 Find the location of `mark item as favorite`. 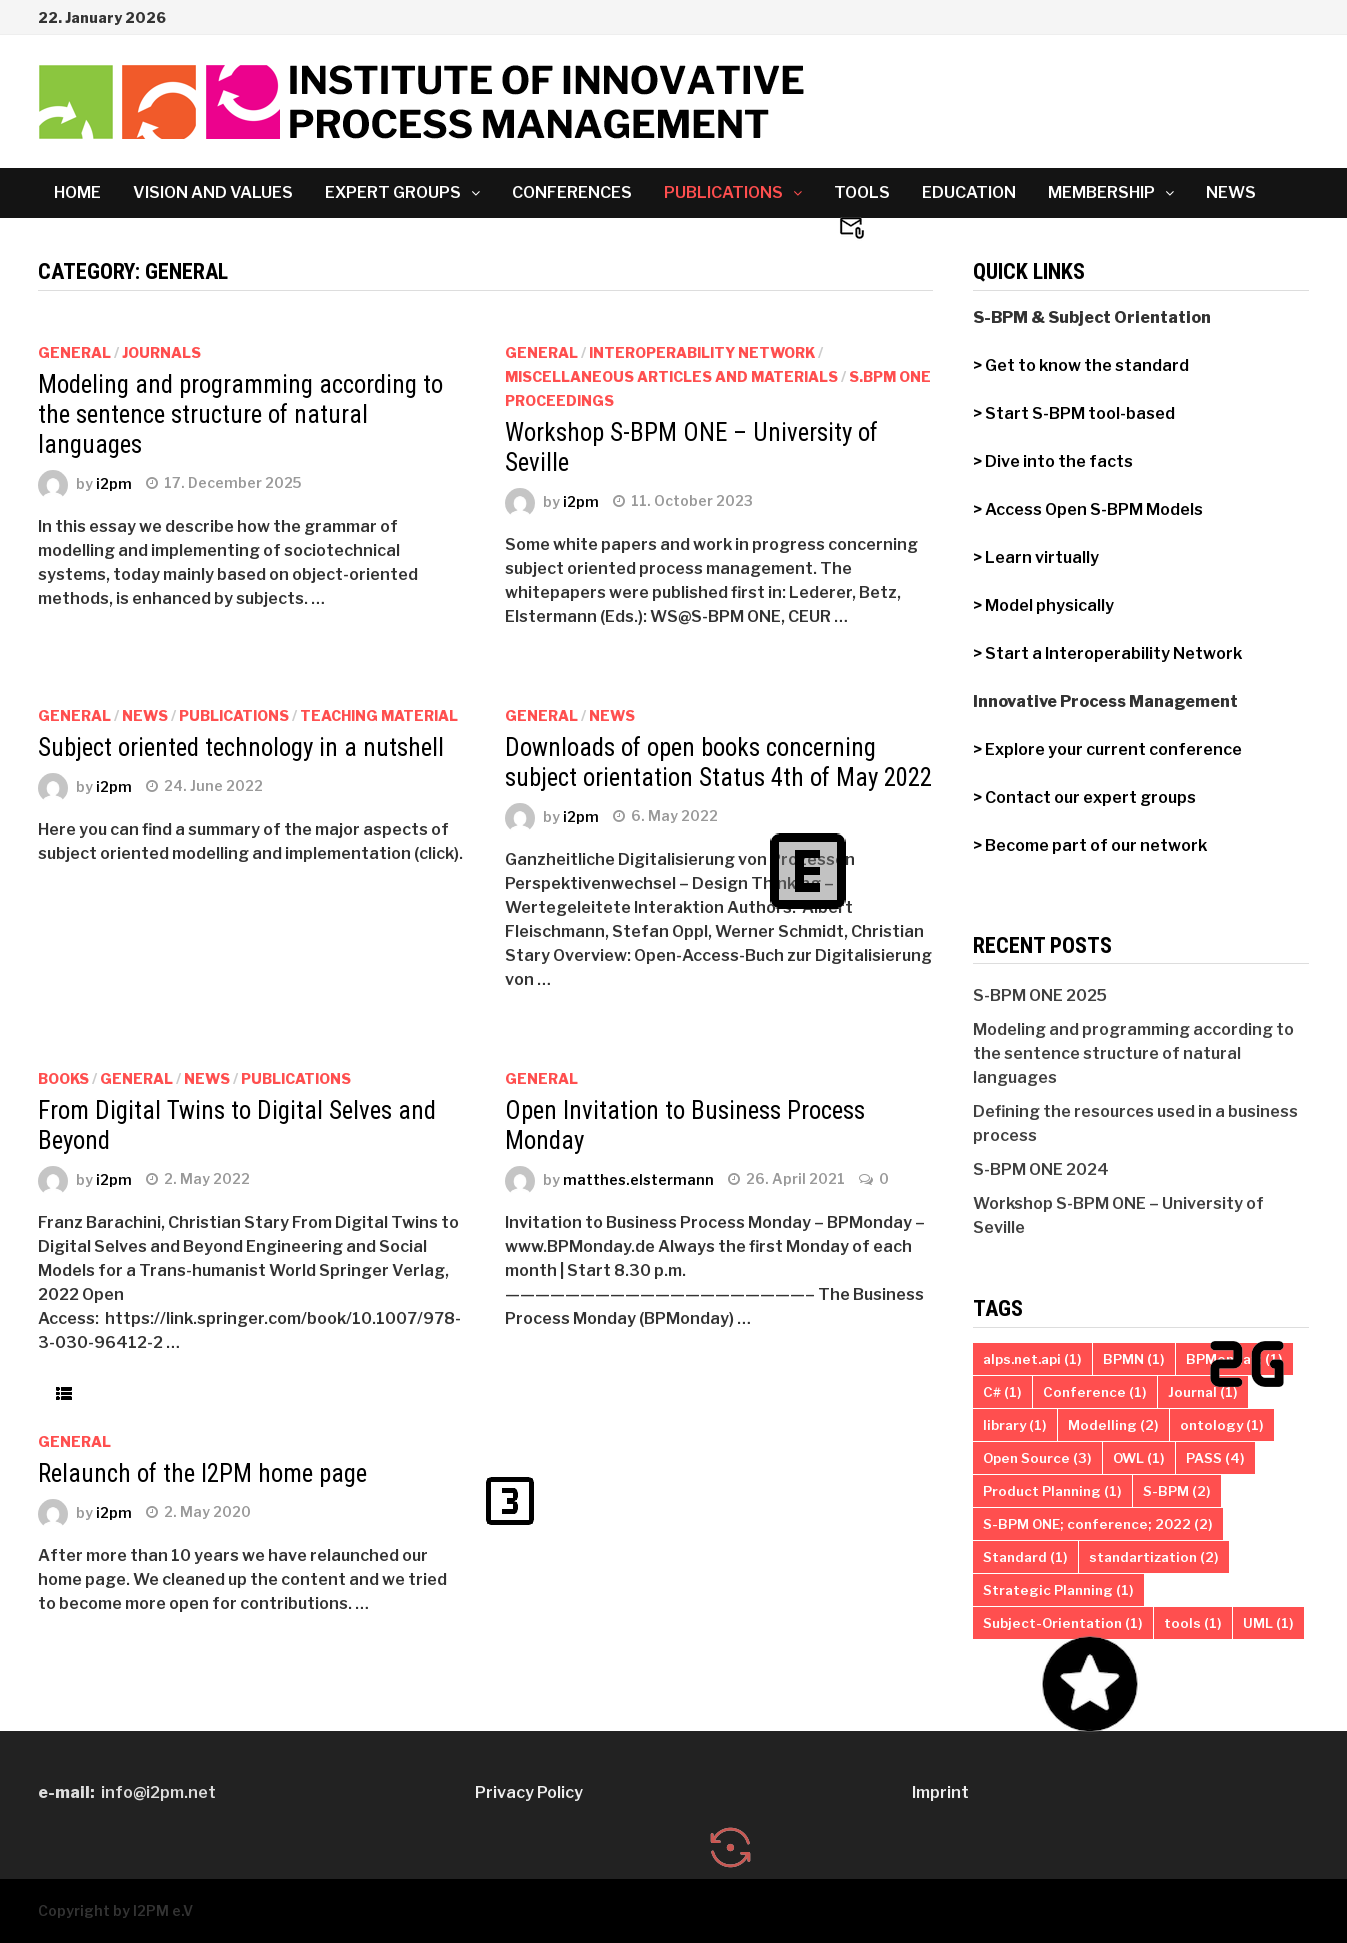

mark item as favorite is located at coordinates (1090, 1684).